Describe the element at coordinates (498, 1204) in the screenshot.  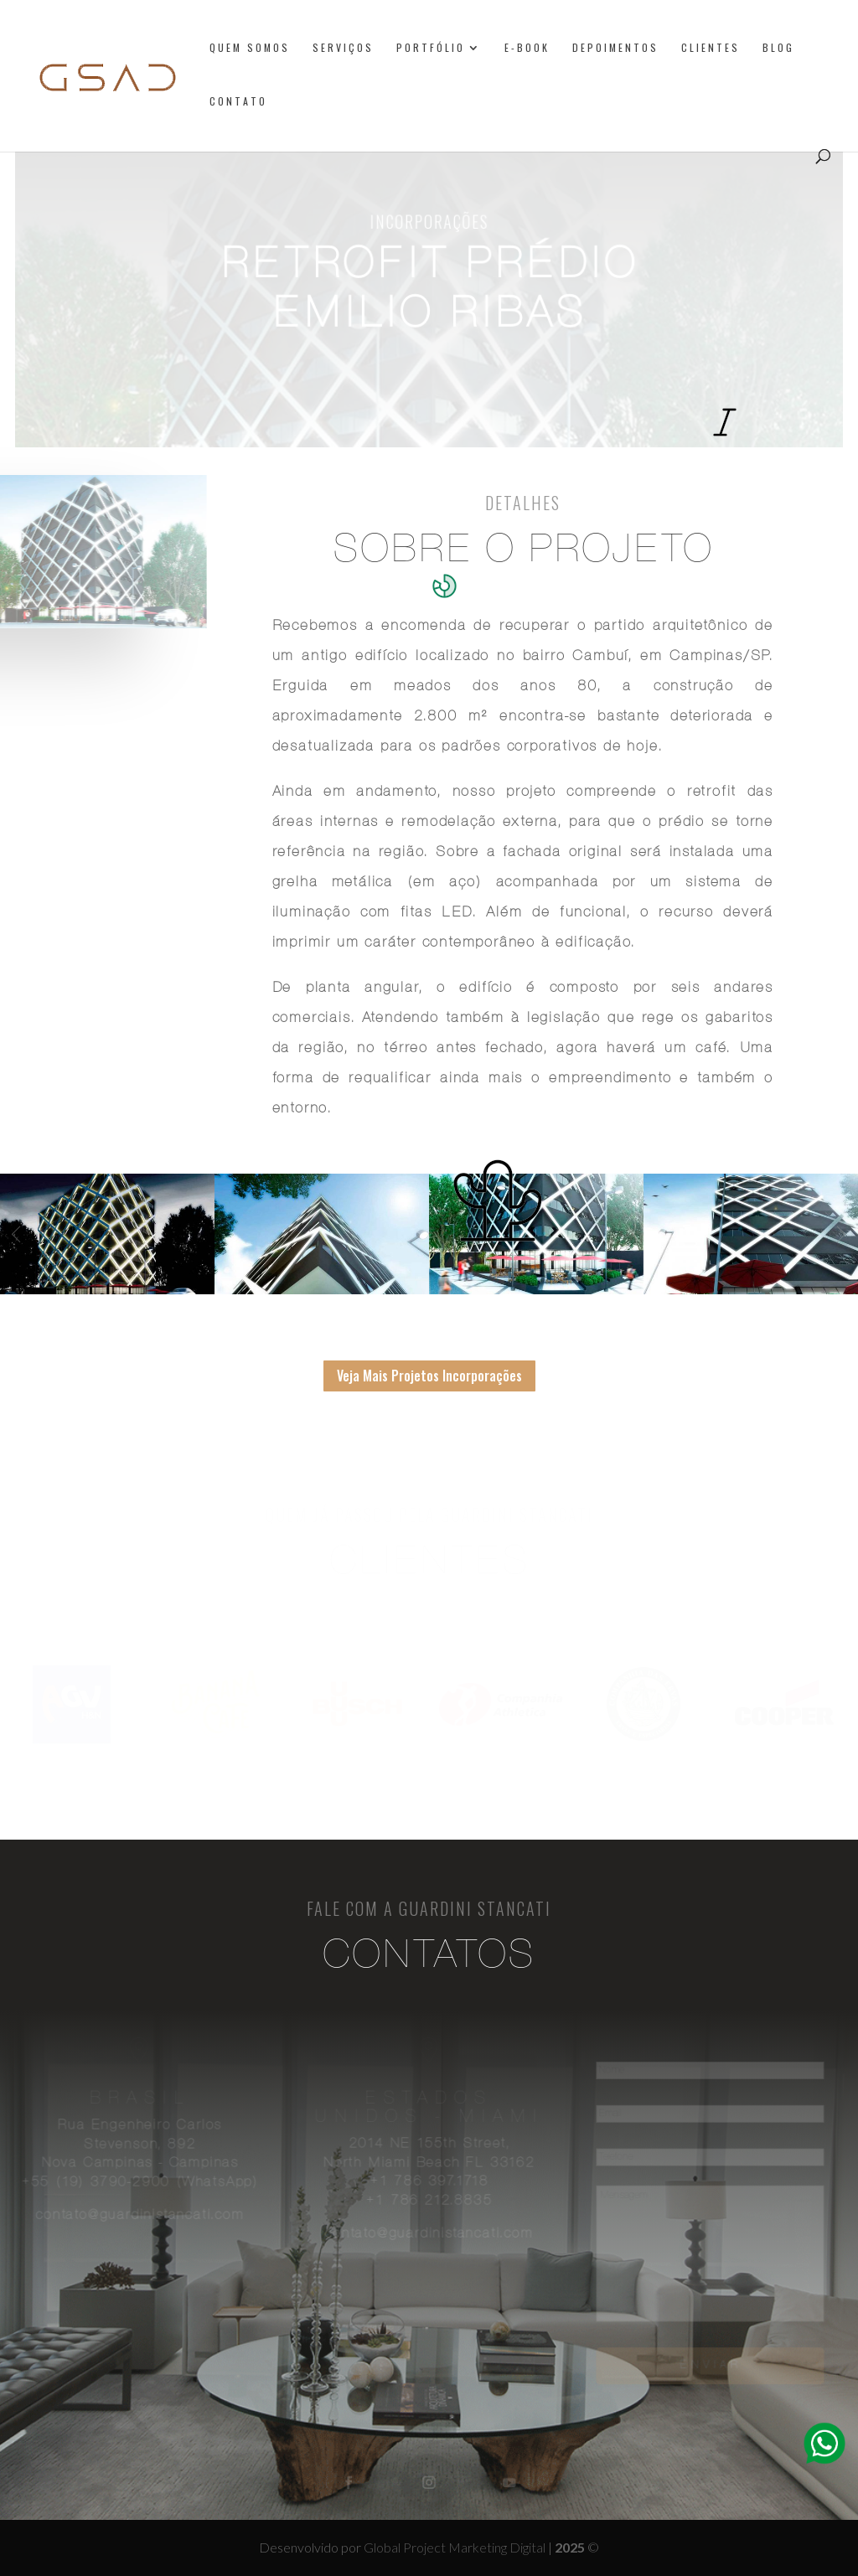
I see `indicates desert or arid climate theme` at that location.